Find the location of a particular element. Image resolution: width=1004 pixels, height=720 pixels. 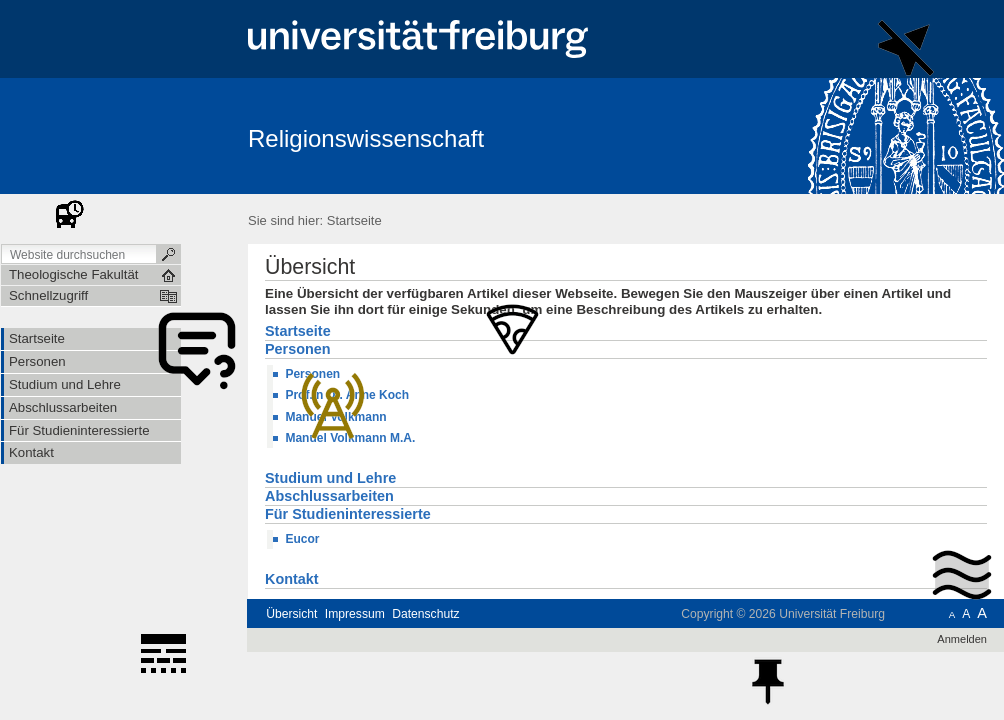

change text line spacing or density is located at coordinates (163, 653).